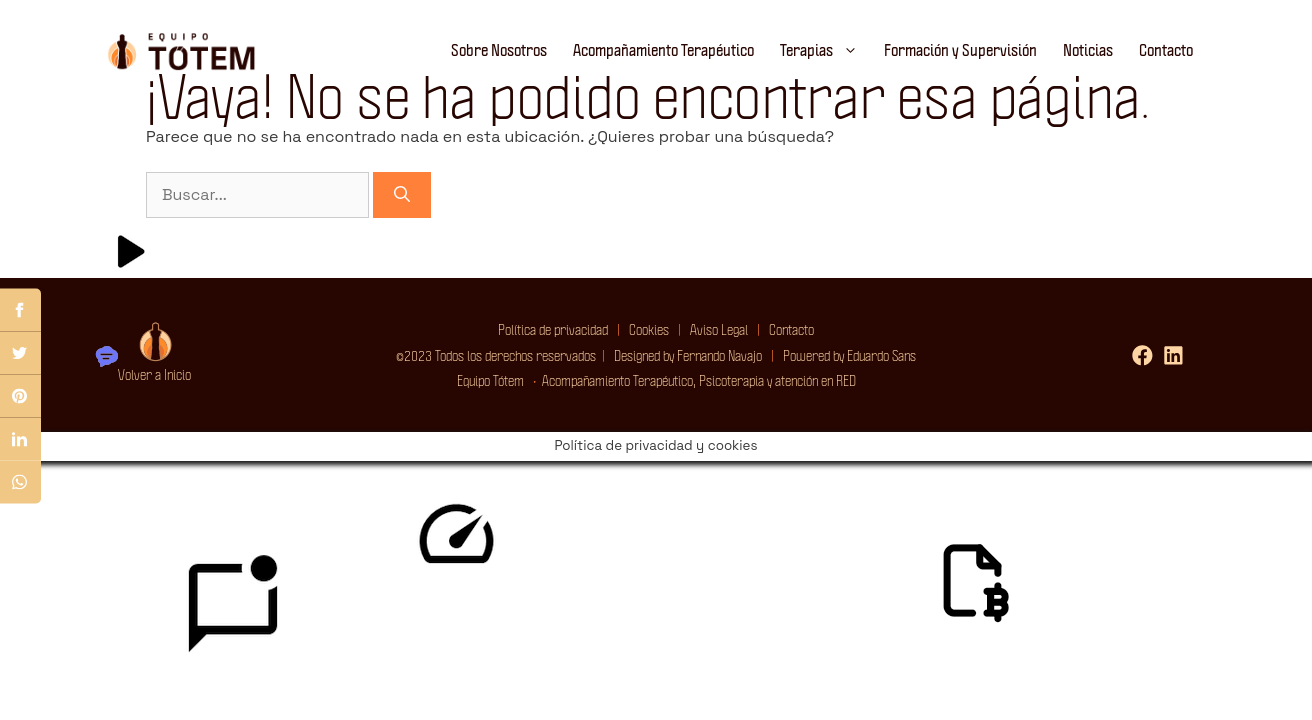 Image resolution: width=1312 pixels, height=720 pixels. What do you see at coordinates (106, 356) in the screenshot?
I see `open chat or messaging` at bounding box center [106, 356].